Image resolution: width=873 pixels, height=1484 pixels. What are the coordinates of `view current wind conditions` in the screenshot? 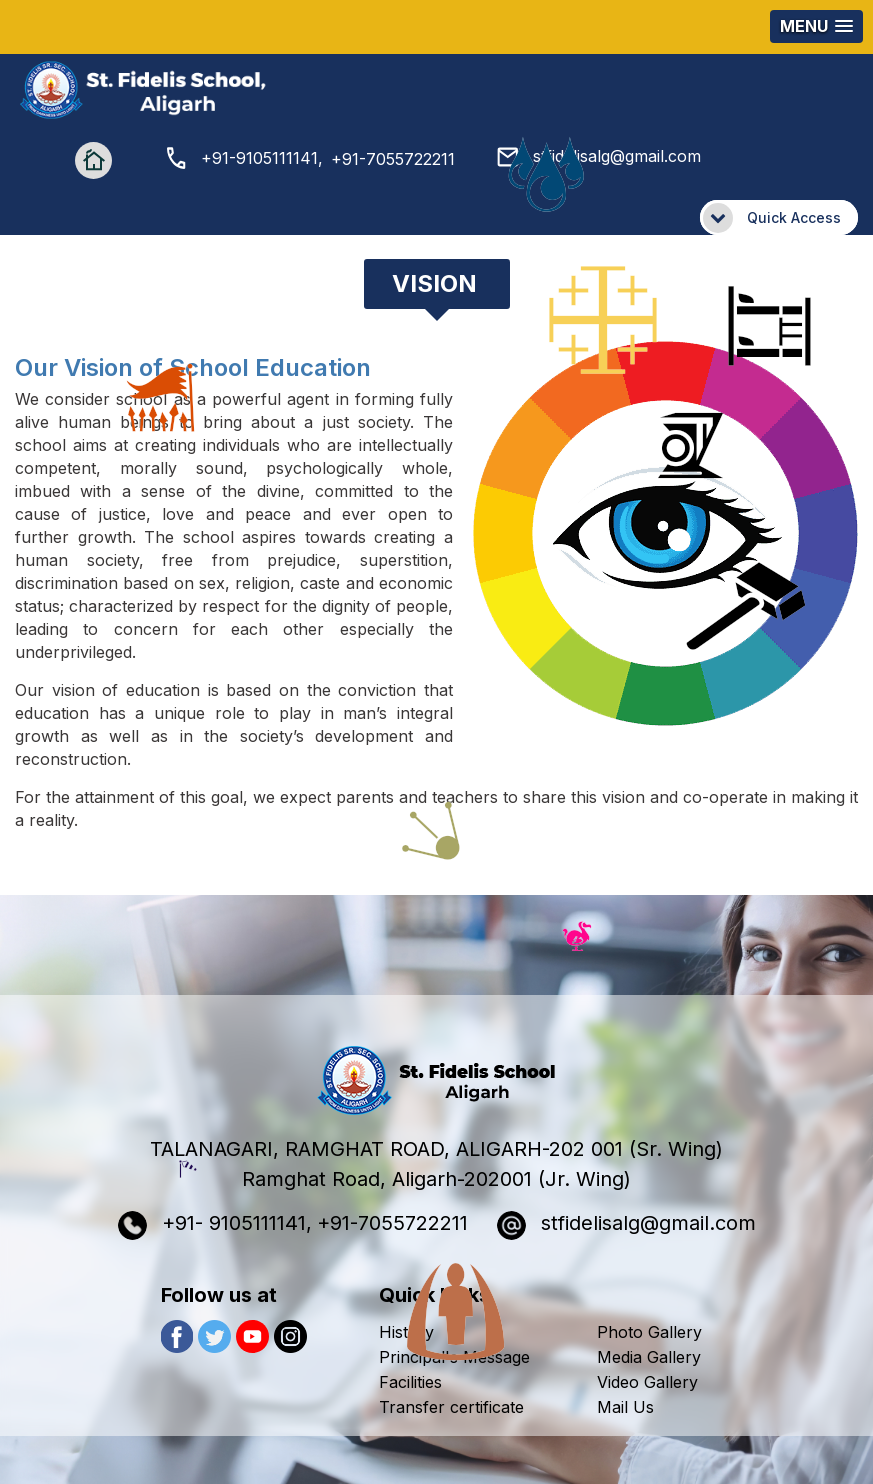 It's located at (188, 1169).